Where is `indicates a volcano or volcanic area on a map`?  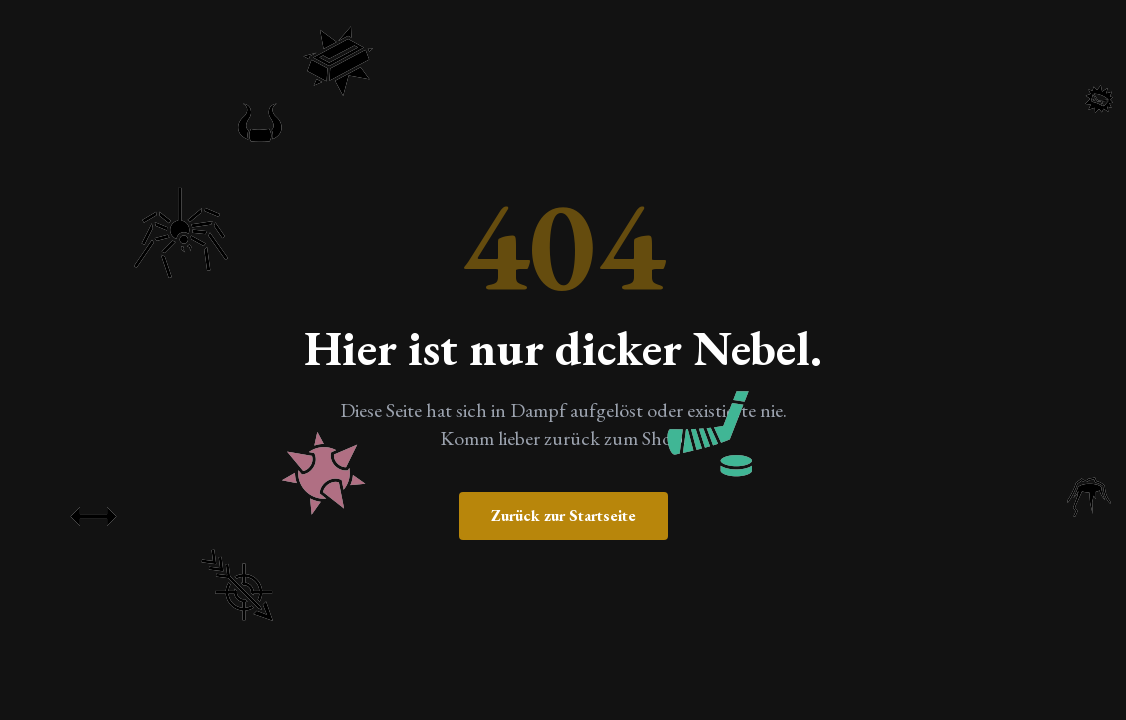
indicates a volcano or volcanic area on a map is located at coordinates (1089, 495).